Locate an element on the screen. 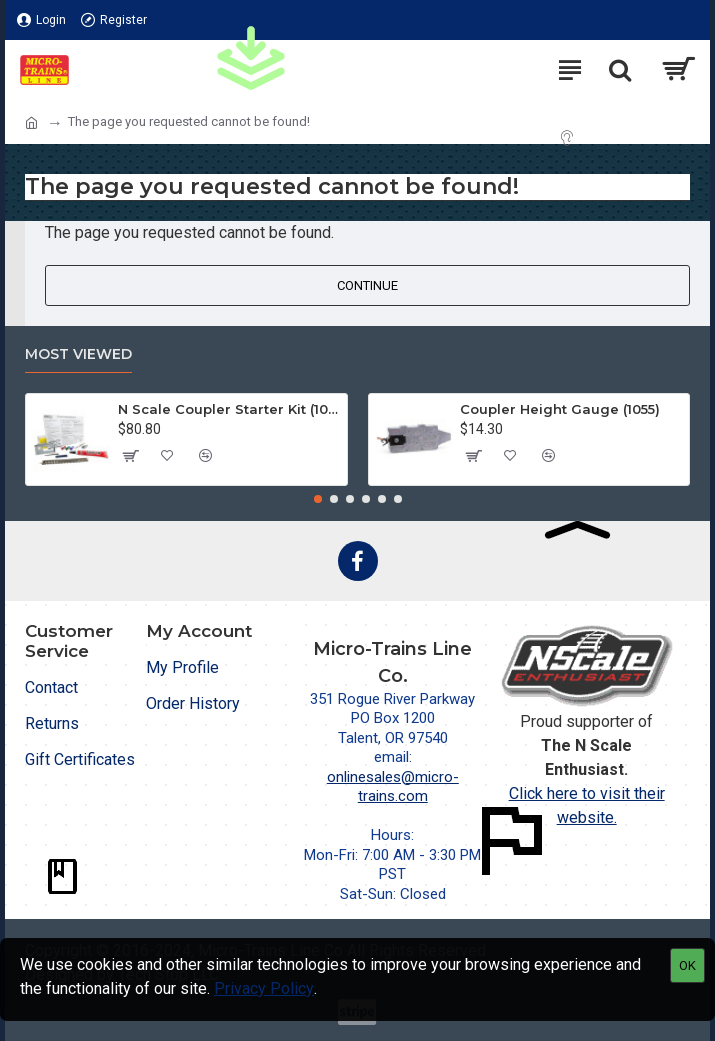 This screenshot has width=715, height=1041. add item to stack is located at coordinates (251, 60).